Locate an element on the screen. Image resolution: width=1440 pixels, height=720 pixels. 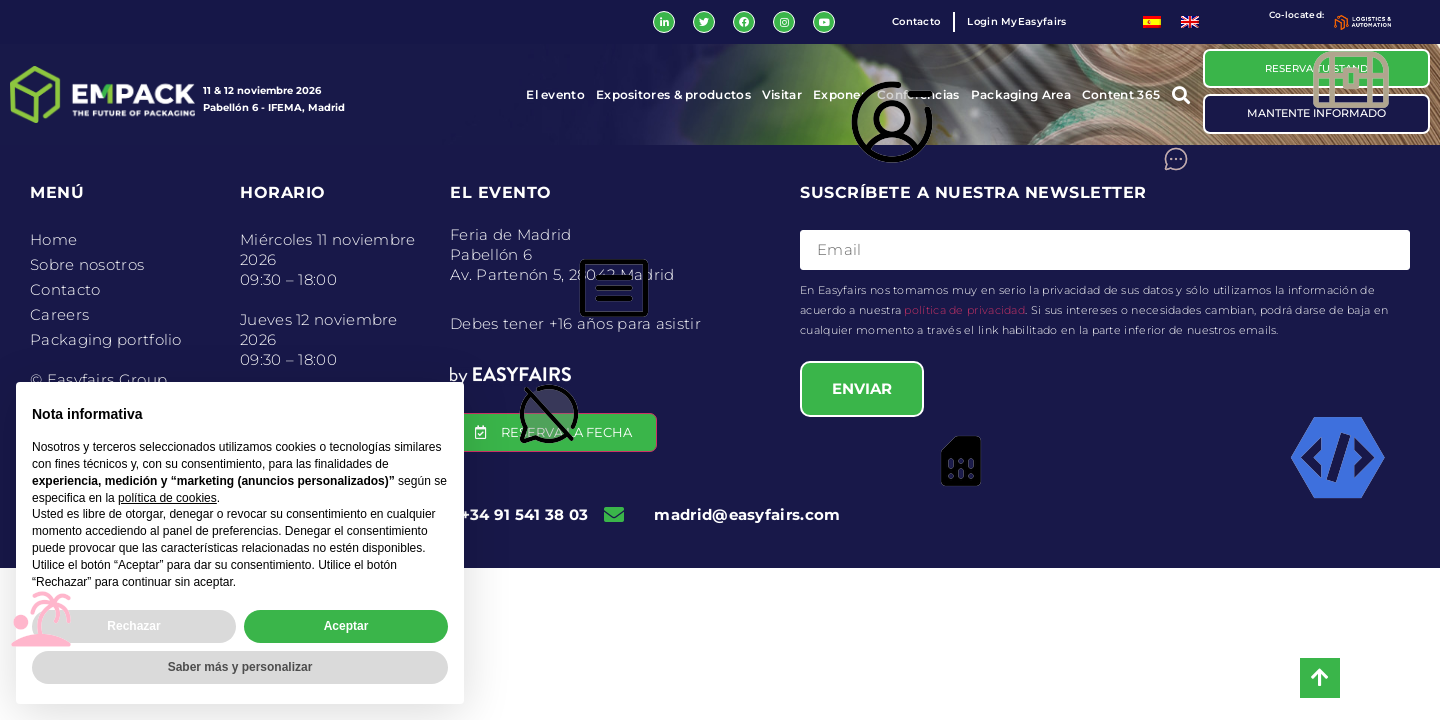
access rewards or collected items is located at coordinates (1351, 81).